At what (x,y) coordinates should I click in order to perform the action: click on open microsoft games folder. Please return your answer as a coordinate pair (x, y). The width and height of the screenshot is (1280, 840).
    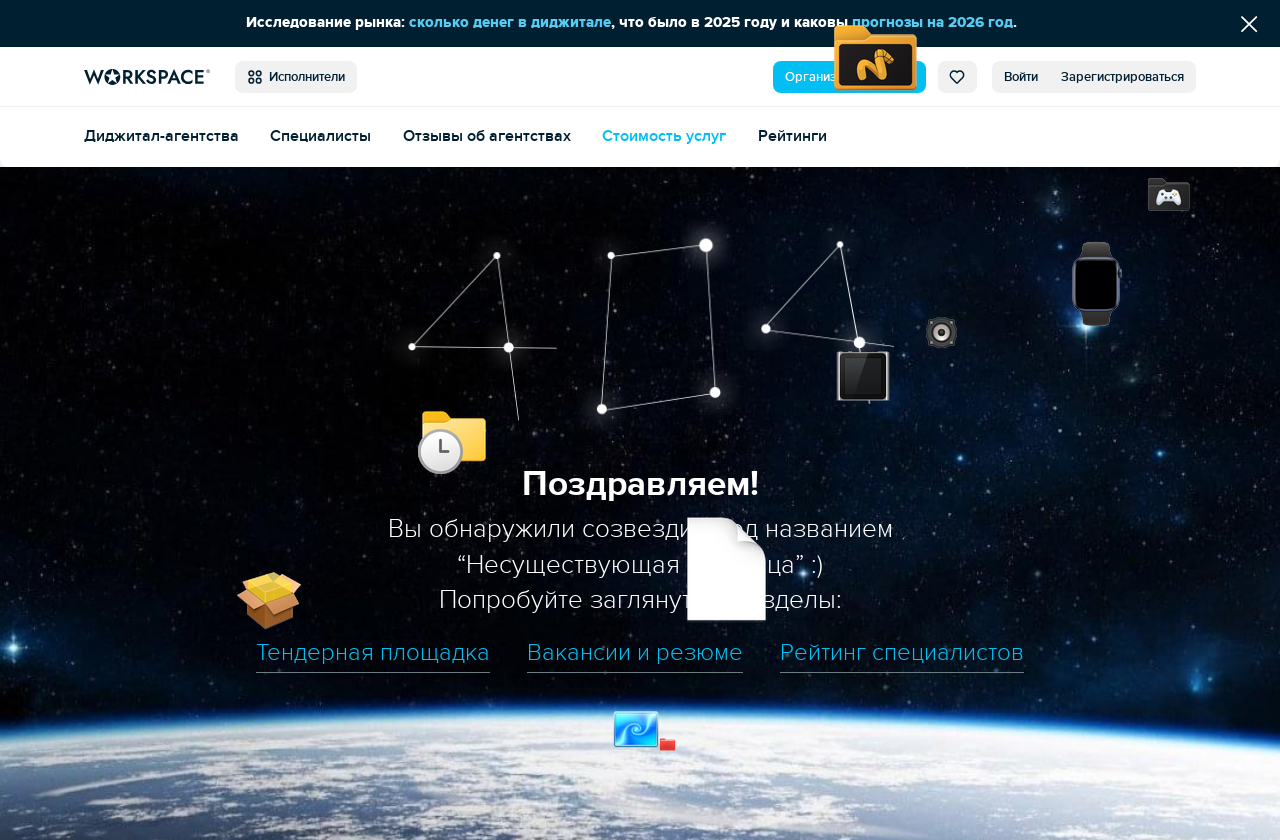
    Looking at the image, I should click on (1168, 195).